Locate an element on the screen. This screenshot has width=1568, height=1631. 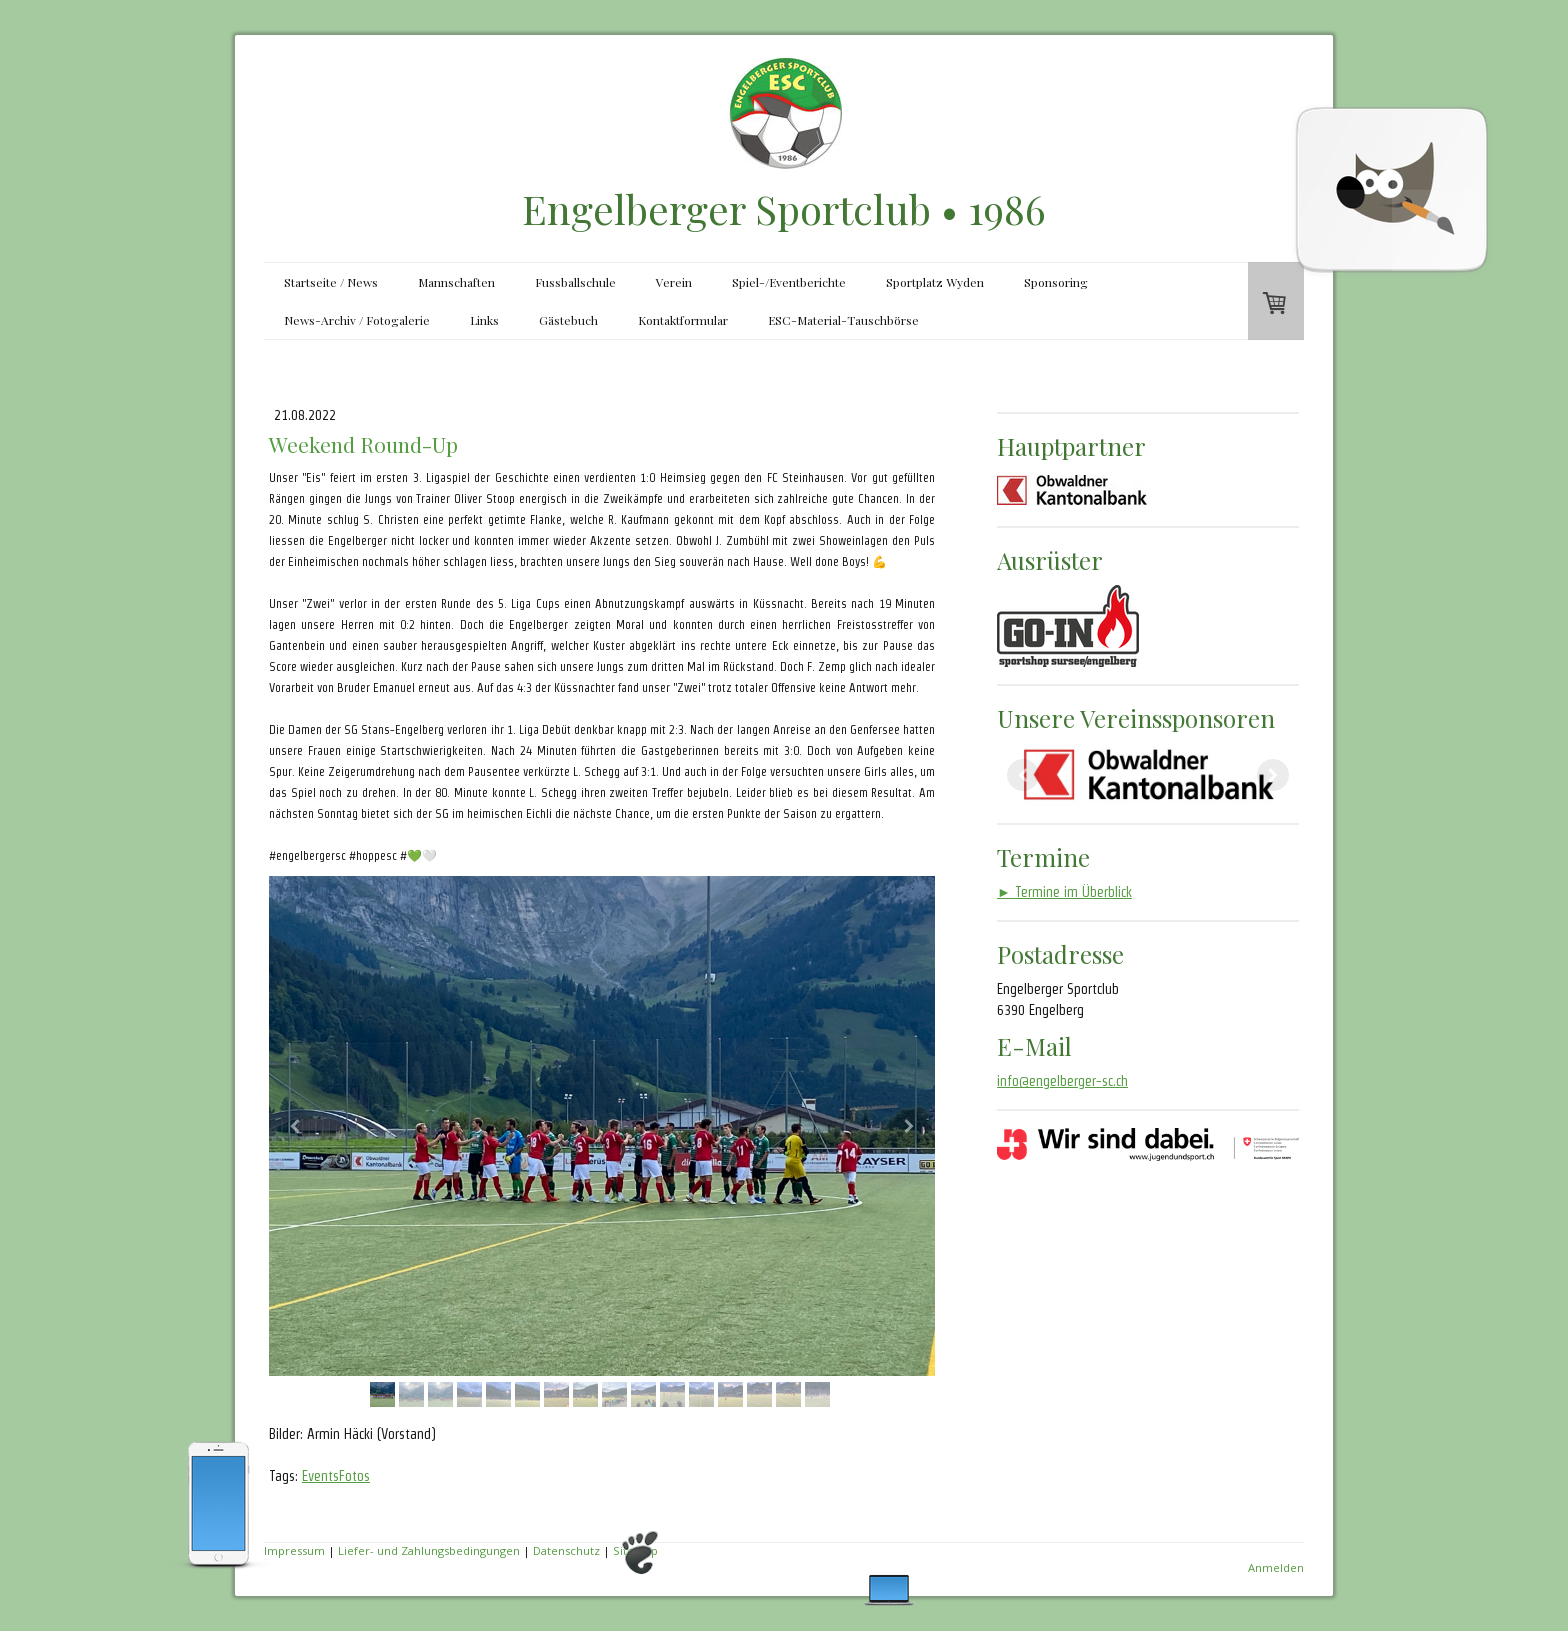
macbook pro 15-inch device icon is located at coordinates (889, 1588).